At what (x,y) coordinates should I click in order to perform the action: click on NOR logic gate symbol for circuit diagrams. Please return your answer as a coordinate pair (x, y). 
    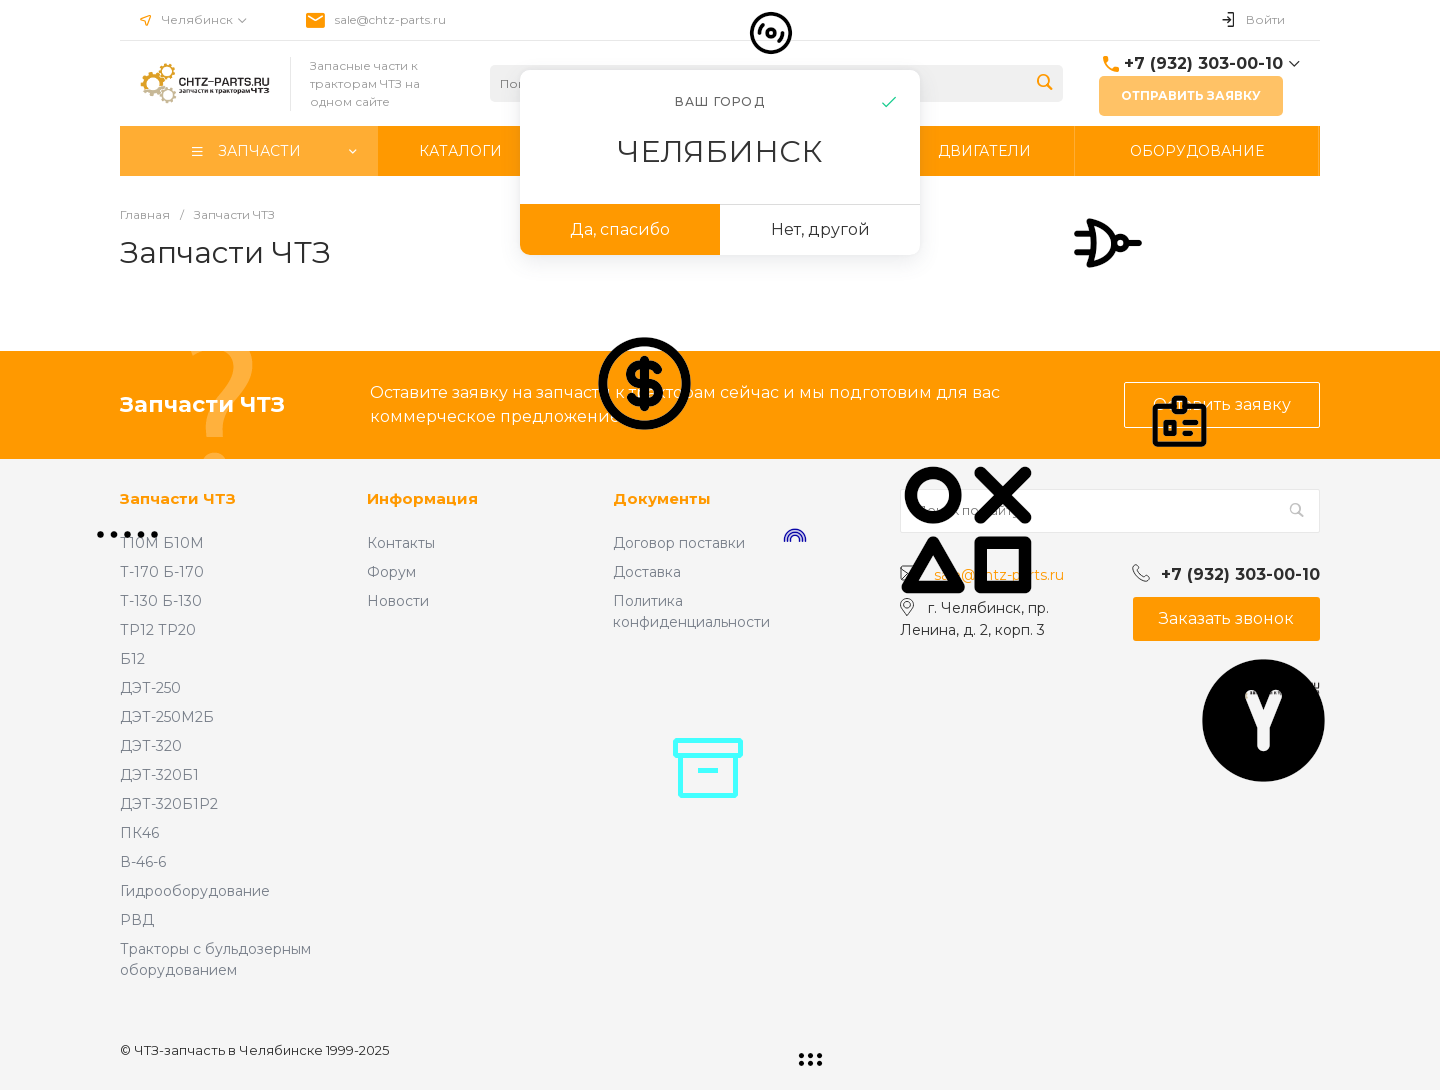
    Looking at the image, I should click on (1108, 243).